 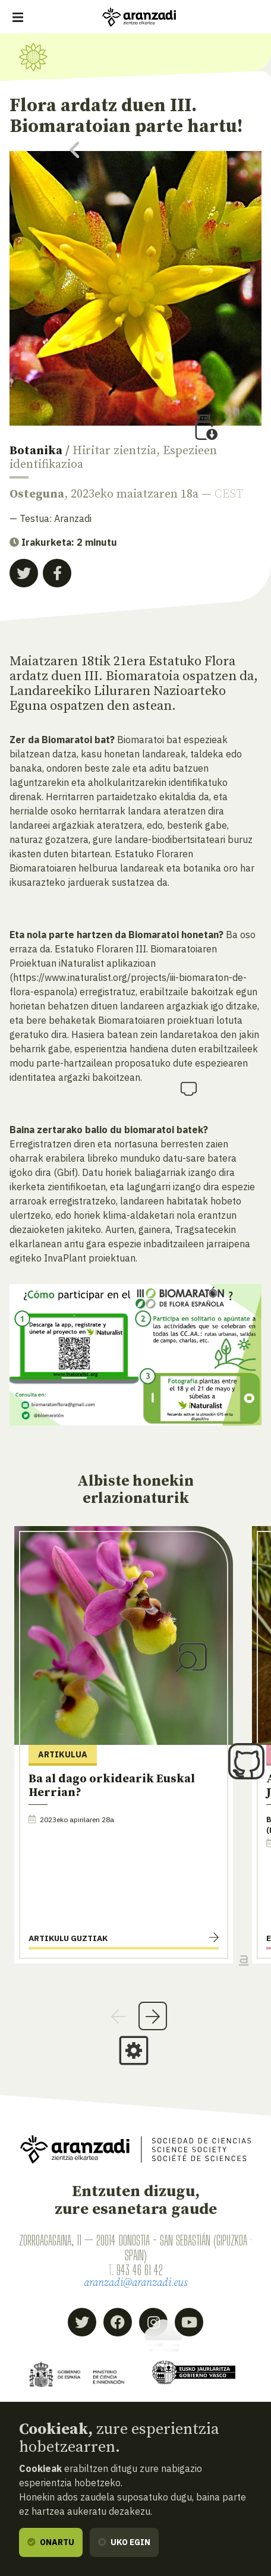 I want to click on open image viewer application, so click(x=191, y=1657).